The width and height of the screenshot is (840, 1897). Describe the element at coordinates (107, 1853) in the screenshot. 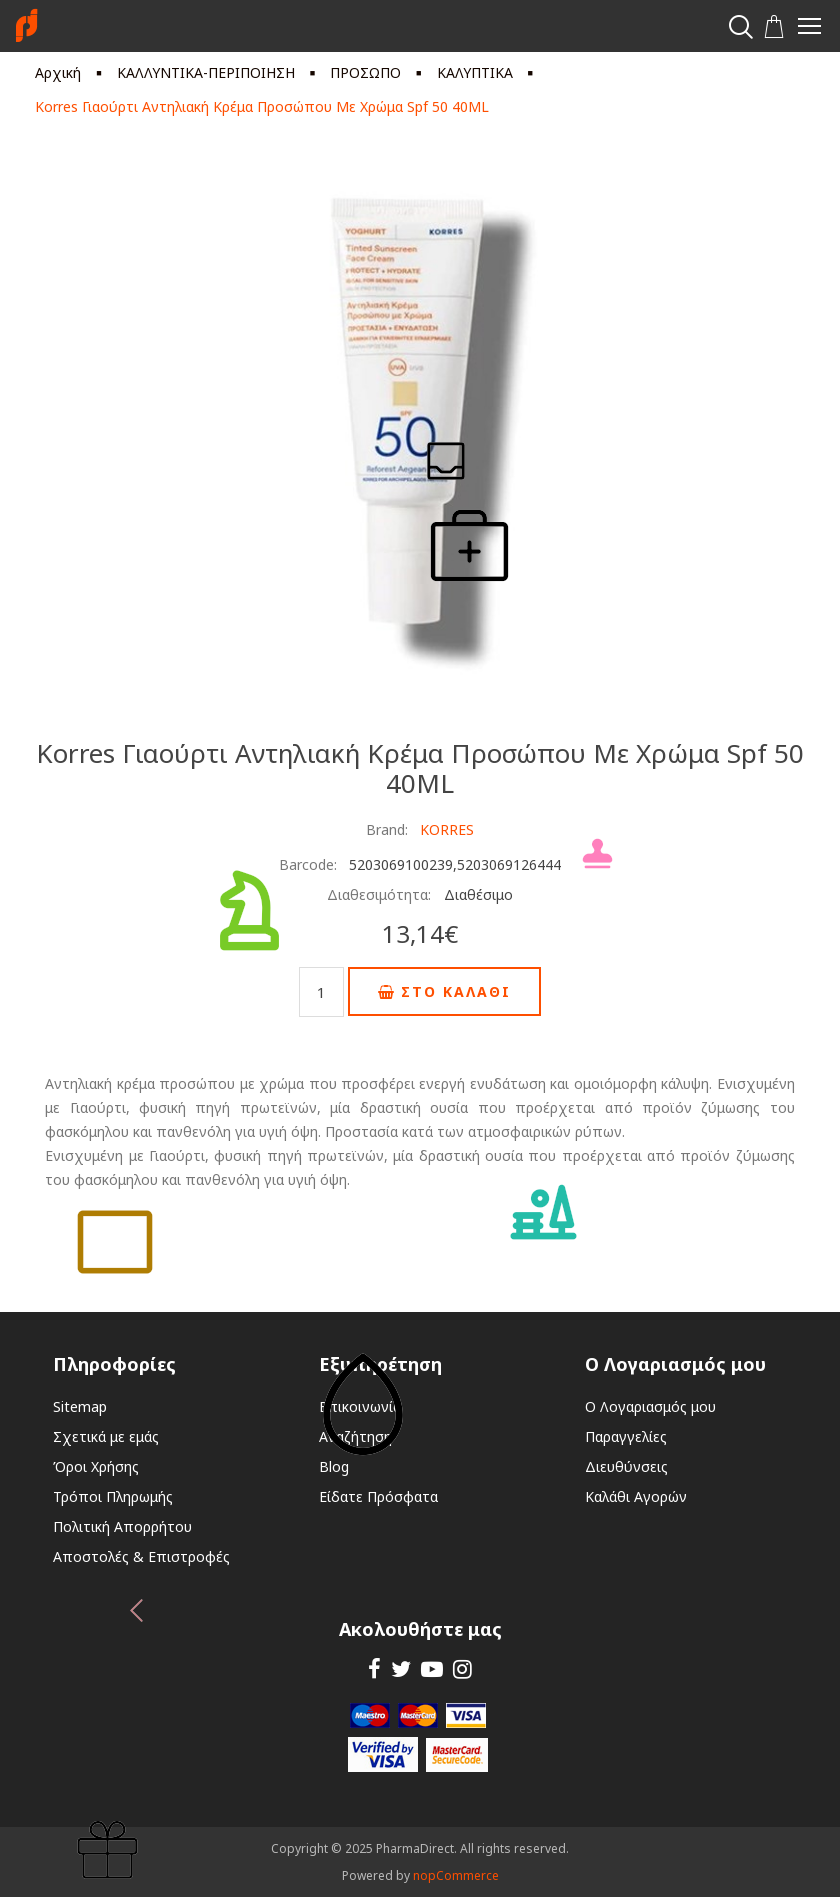

I see `view or redeem a gift` at that location.